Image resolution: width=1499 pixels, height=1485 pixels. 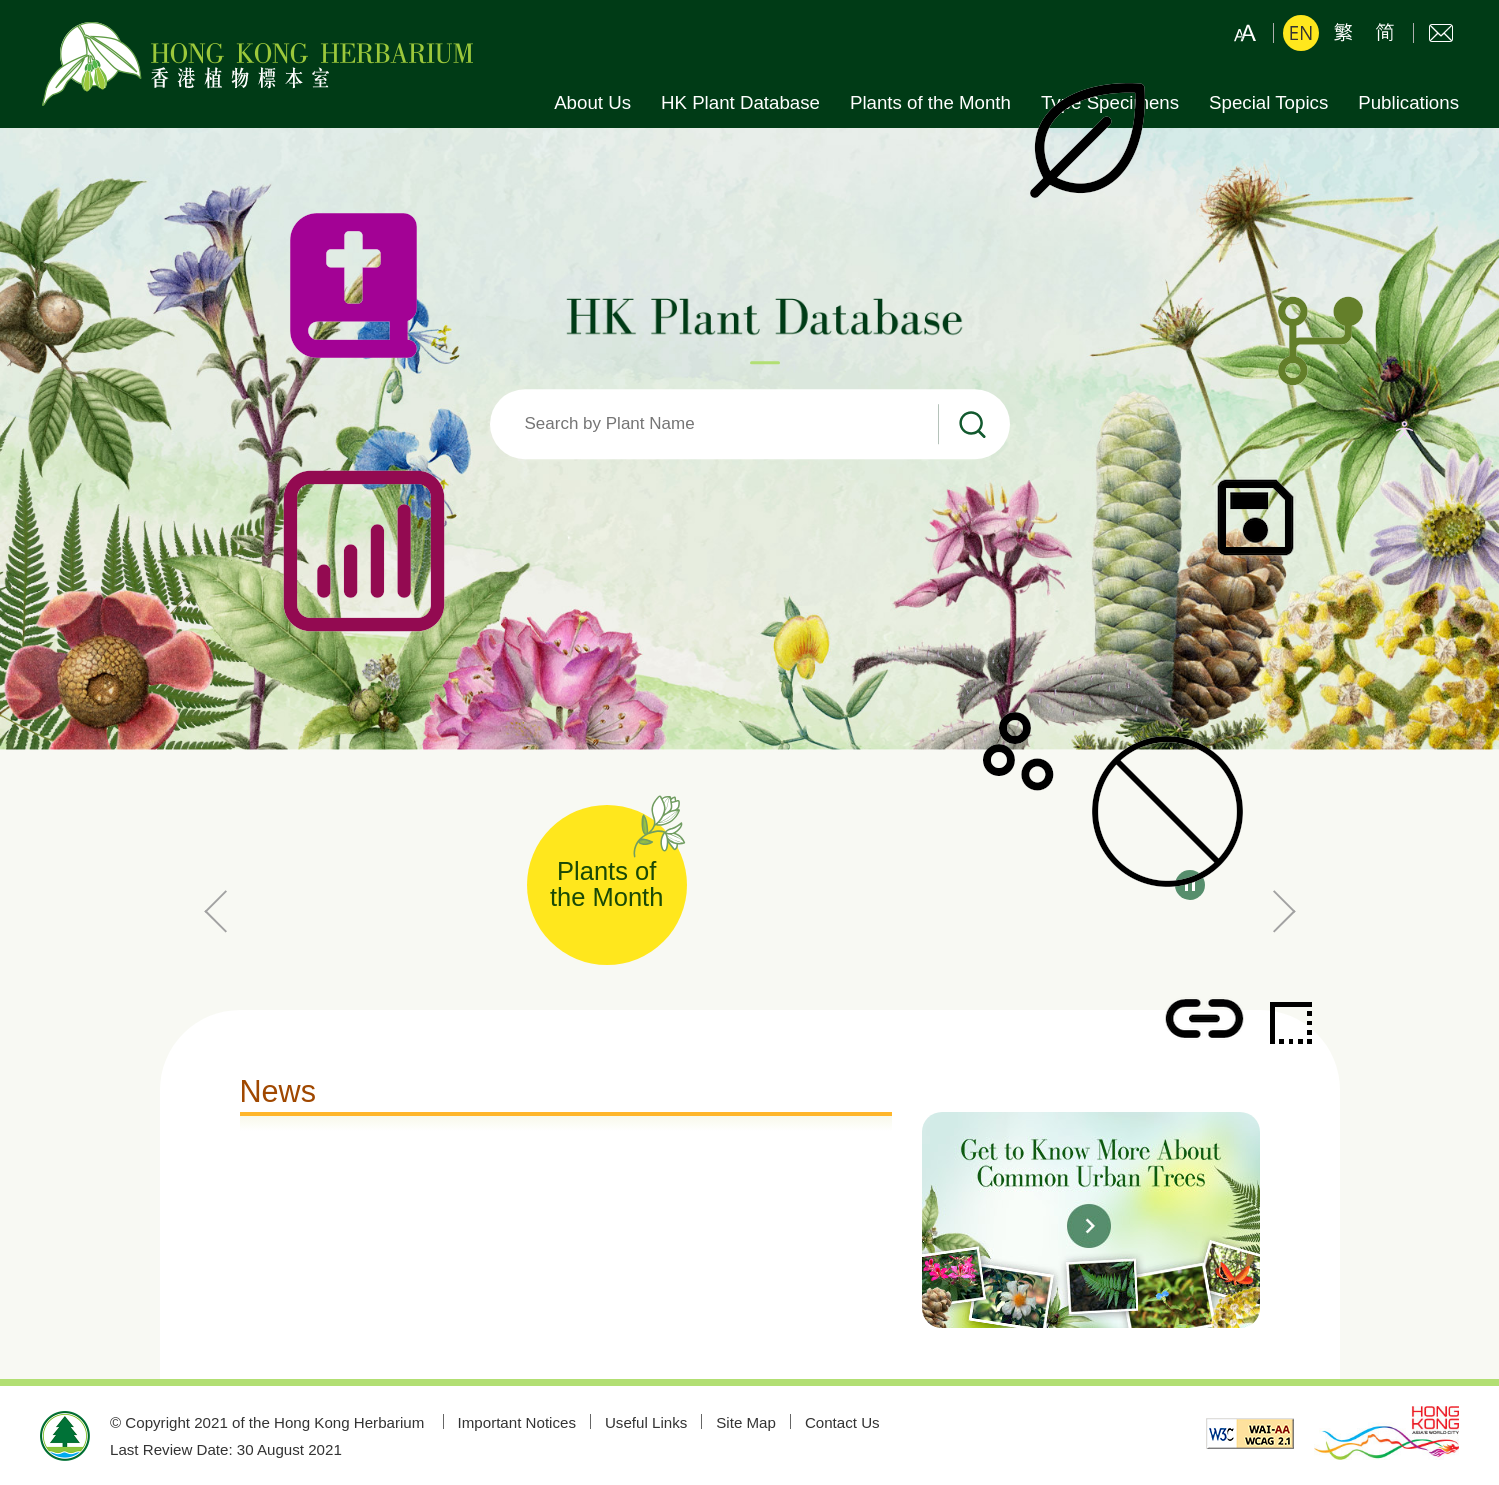 I want to click on view analytics or statistics, so click(x=364, y=551).